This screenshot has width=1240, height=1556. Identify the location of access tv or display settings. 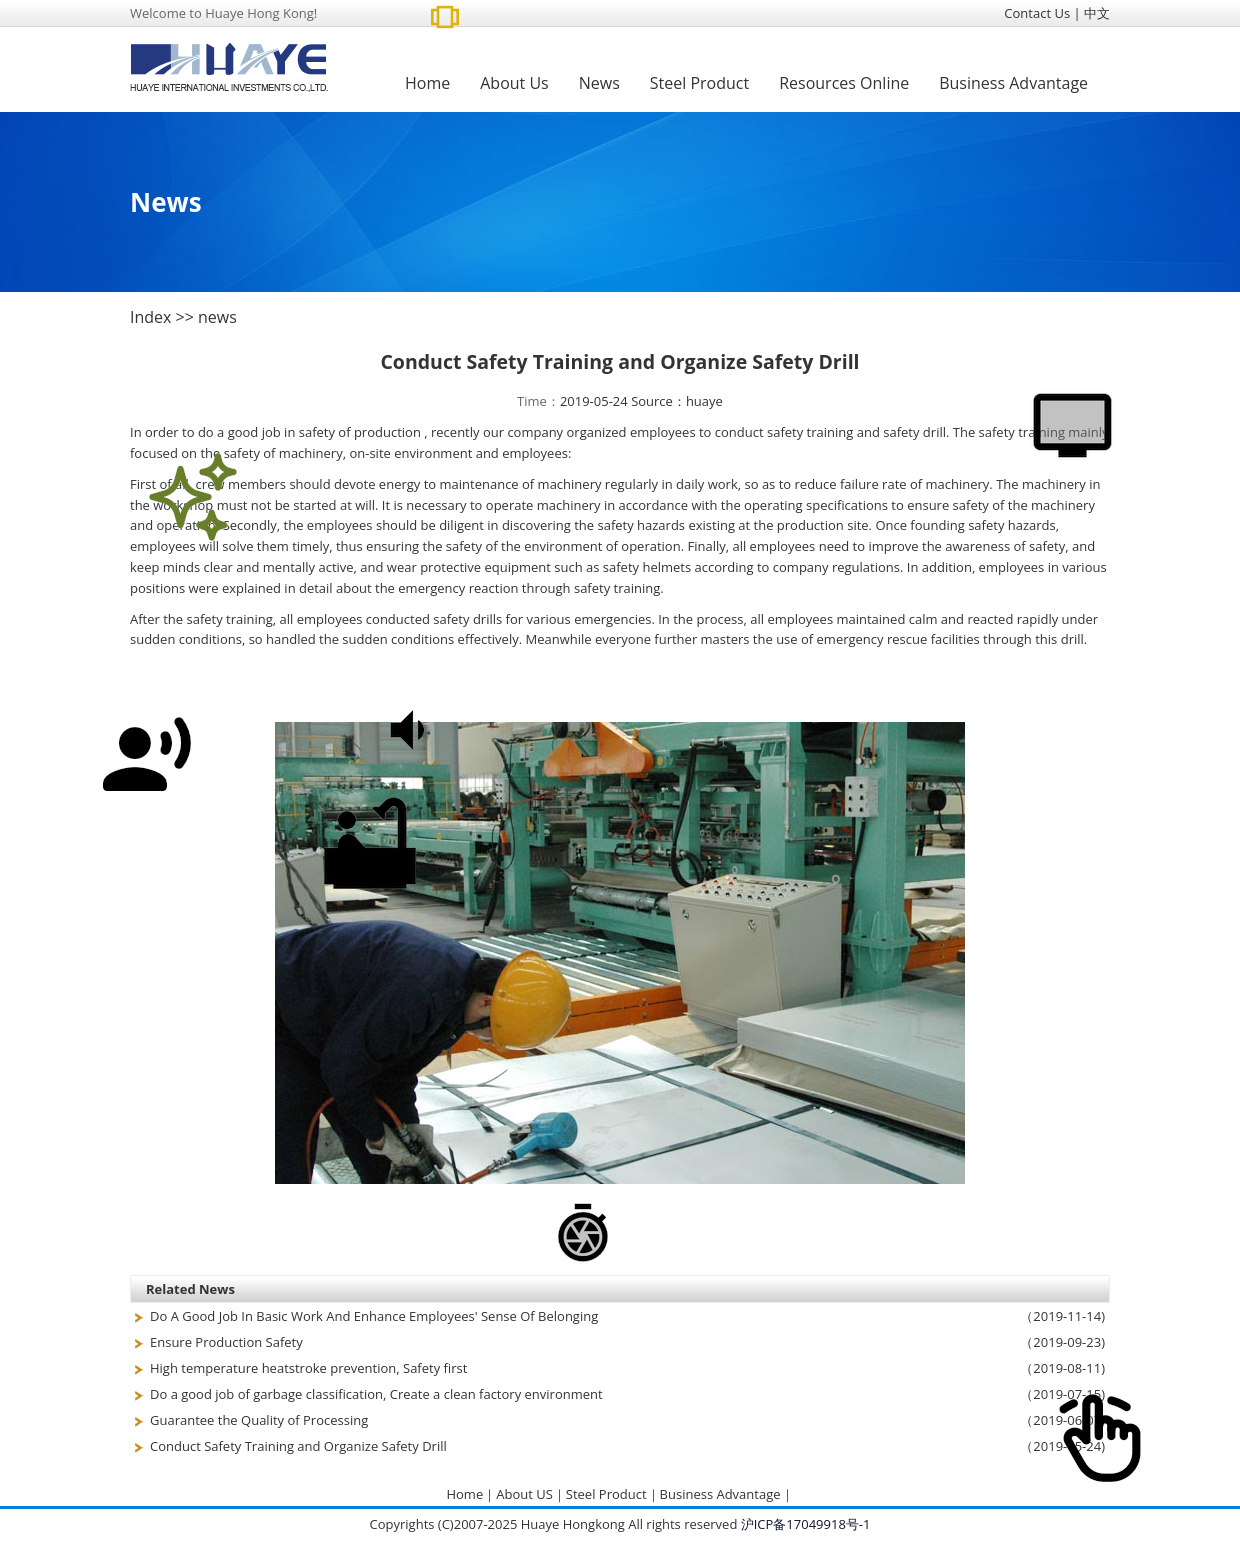
(1072, 425).